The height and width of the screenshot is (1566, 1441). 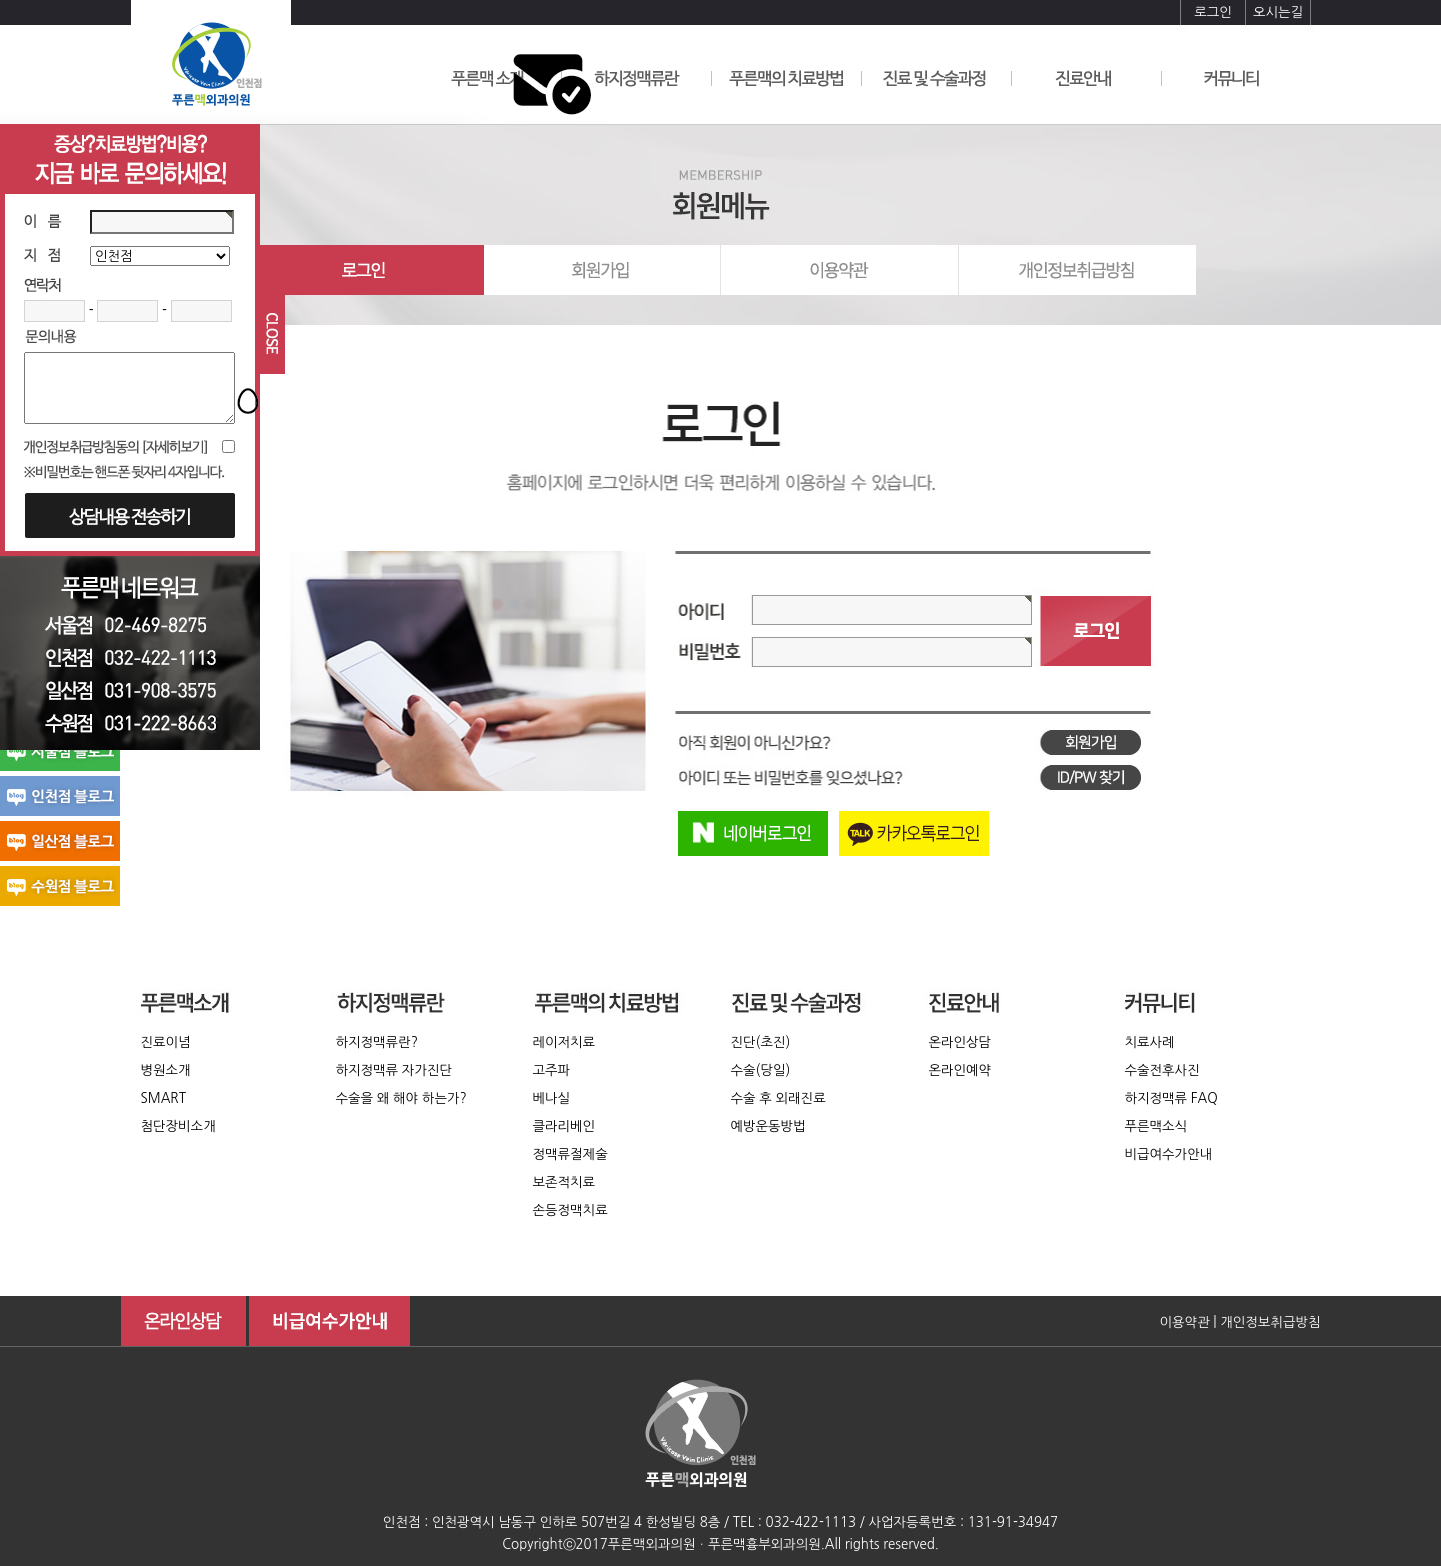 I want to click on indicates breakfast or food-related content, so click(x=248, y=401).